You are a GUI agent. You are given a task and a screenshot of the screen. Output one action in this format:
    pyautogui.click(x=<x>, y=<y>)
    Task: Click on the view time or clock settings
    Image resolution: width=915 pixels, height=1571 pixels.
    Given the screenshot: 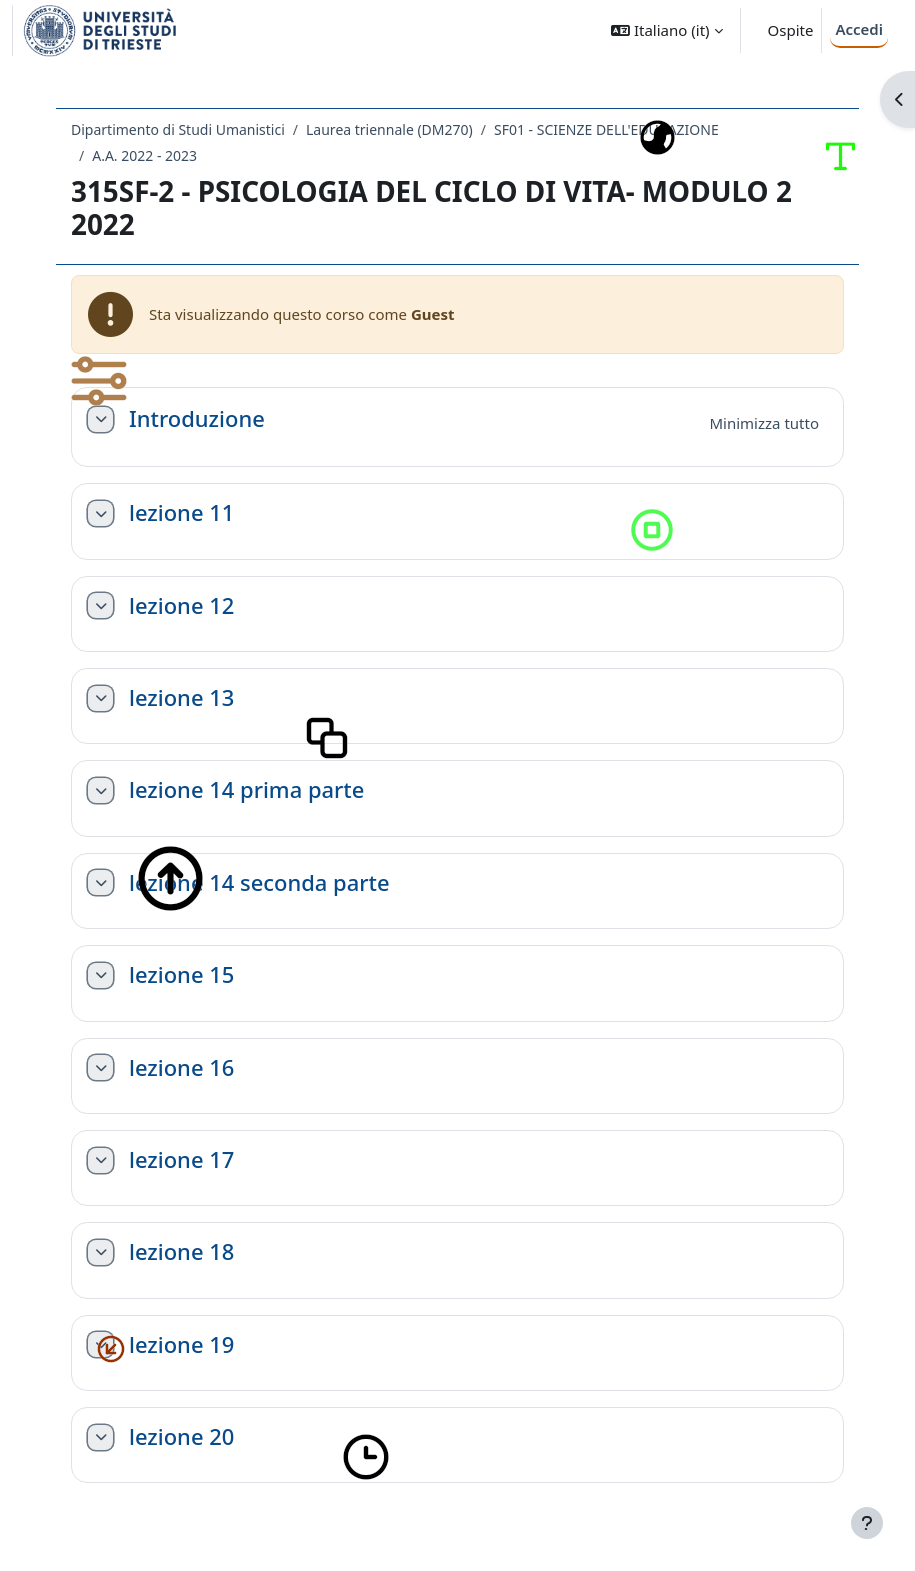 What is the action you would take?
    pyautogui.click(x=366, y=1457)
    